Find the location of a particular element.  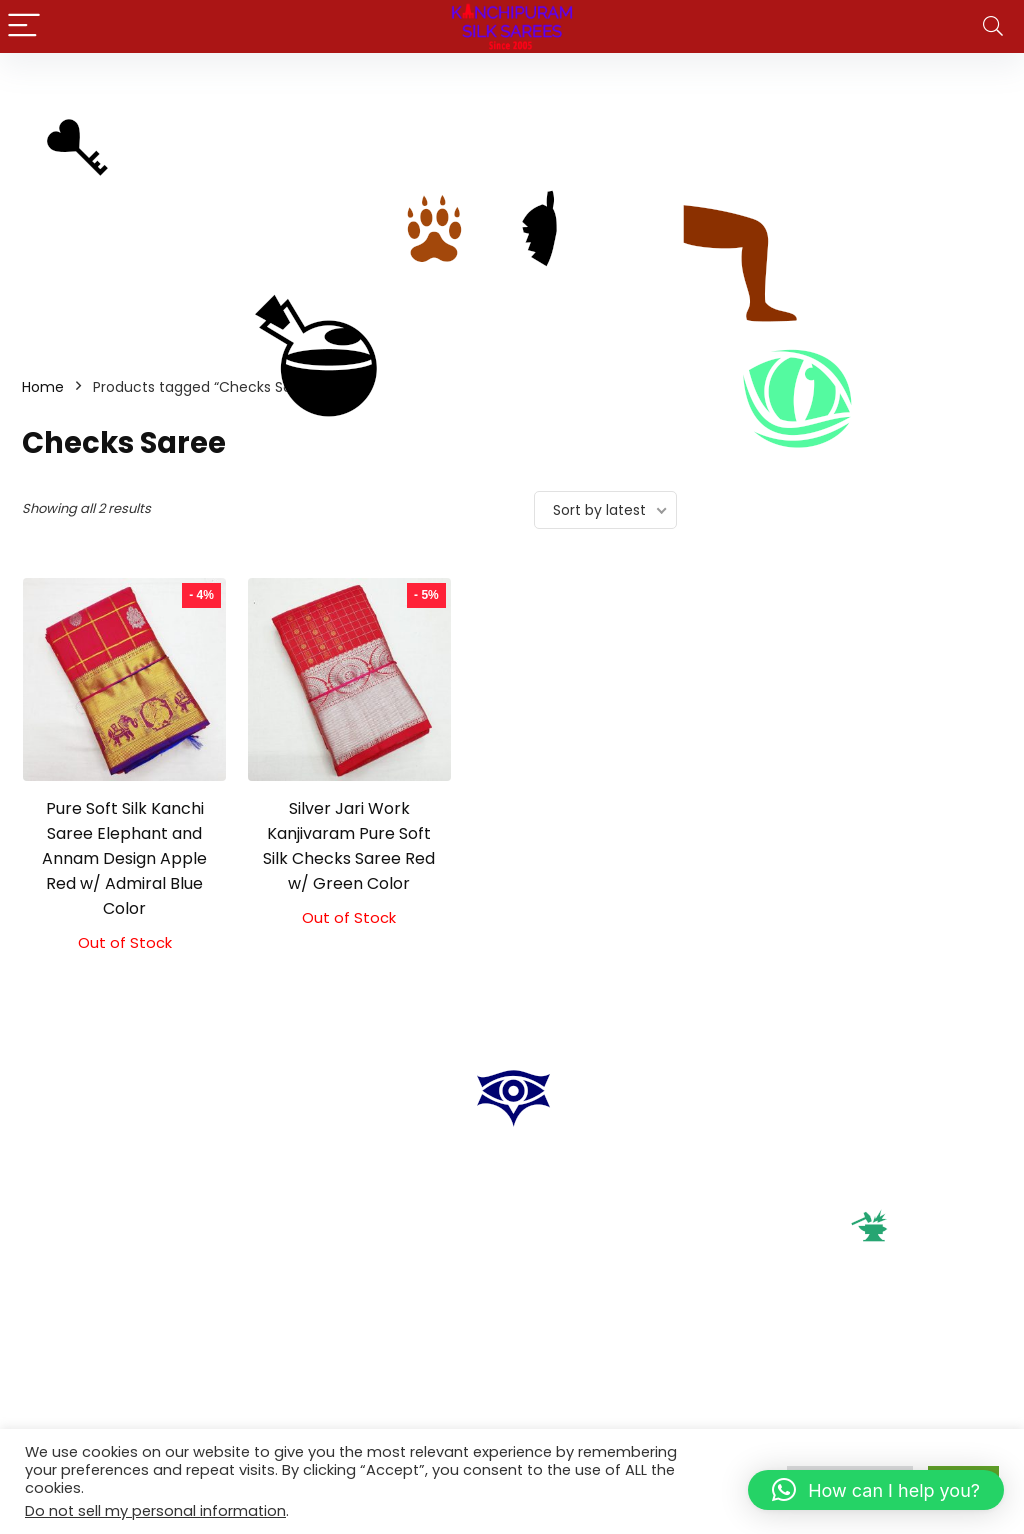

represents Corsica region or Corsican-related content is located at coordinates (539, 228).